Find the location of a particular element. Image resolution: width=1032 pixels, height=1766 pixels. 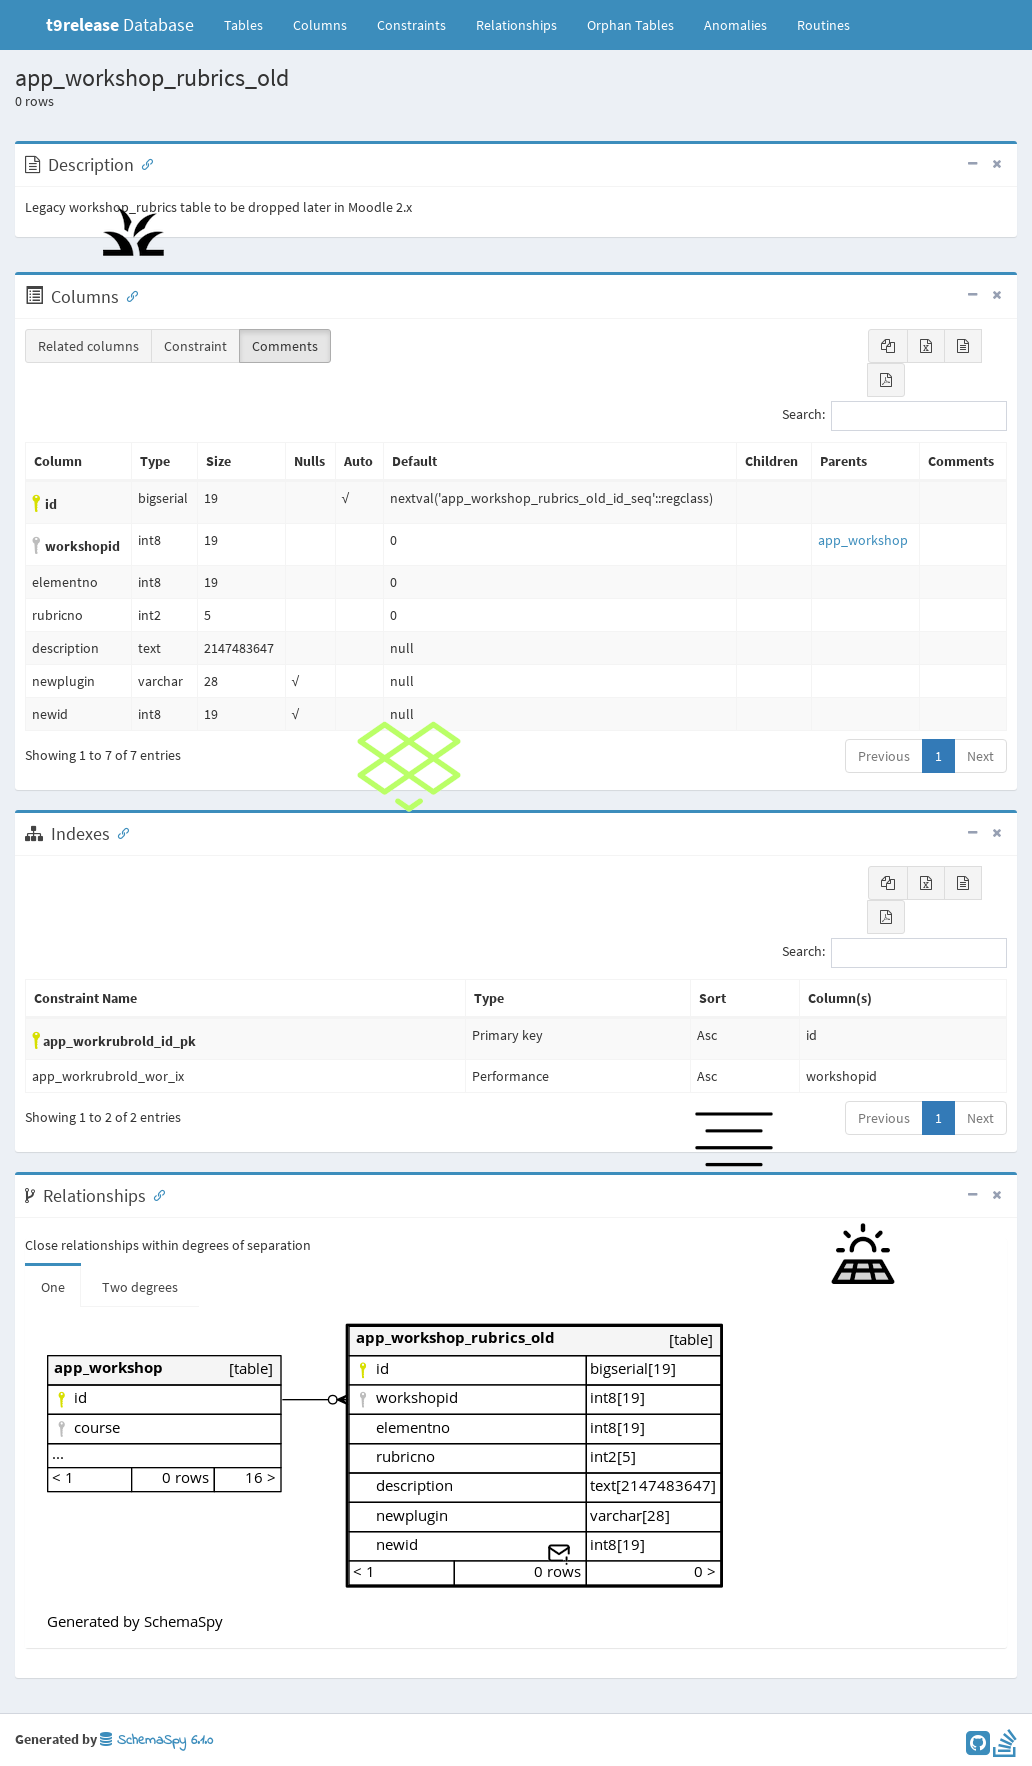

access solar energy settings is located at coordinates (863, 1257).